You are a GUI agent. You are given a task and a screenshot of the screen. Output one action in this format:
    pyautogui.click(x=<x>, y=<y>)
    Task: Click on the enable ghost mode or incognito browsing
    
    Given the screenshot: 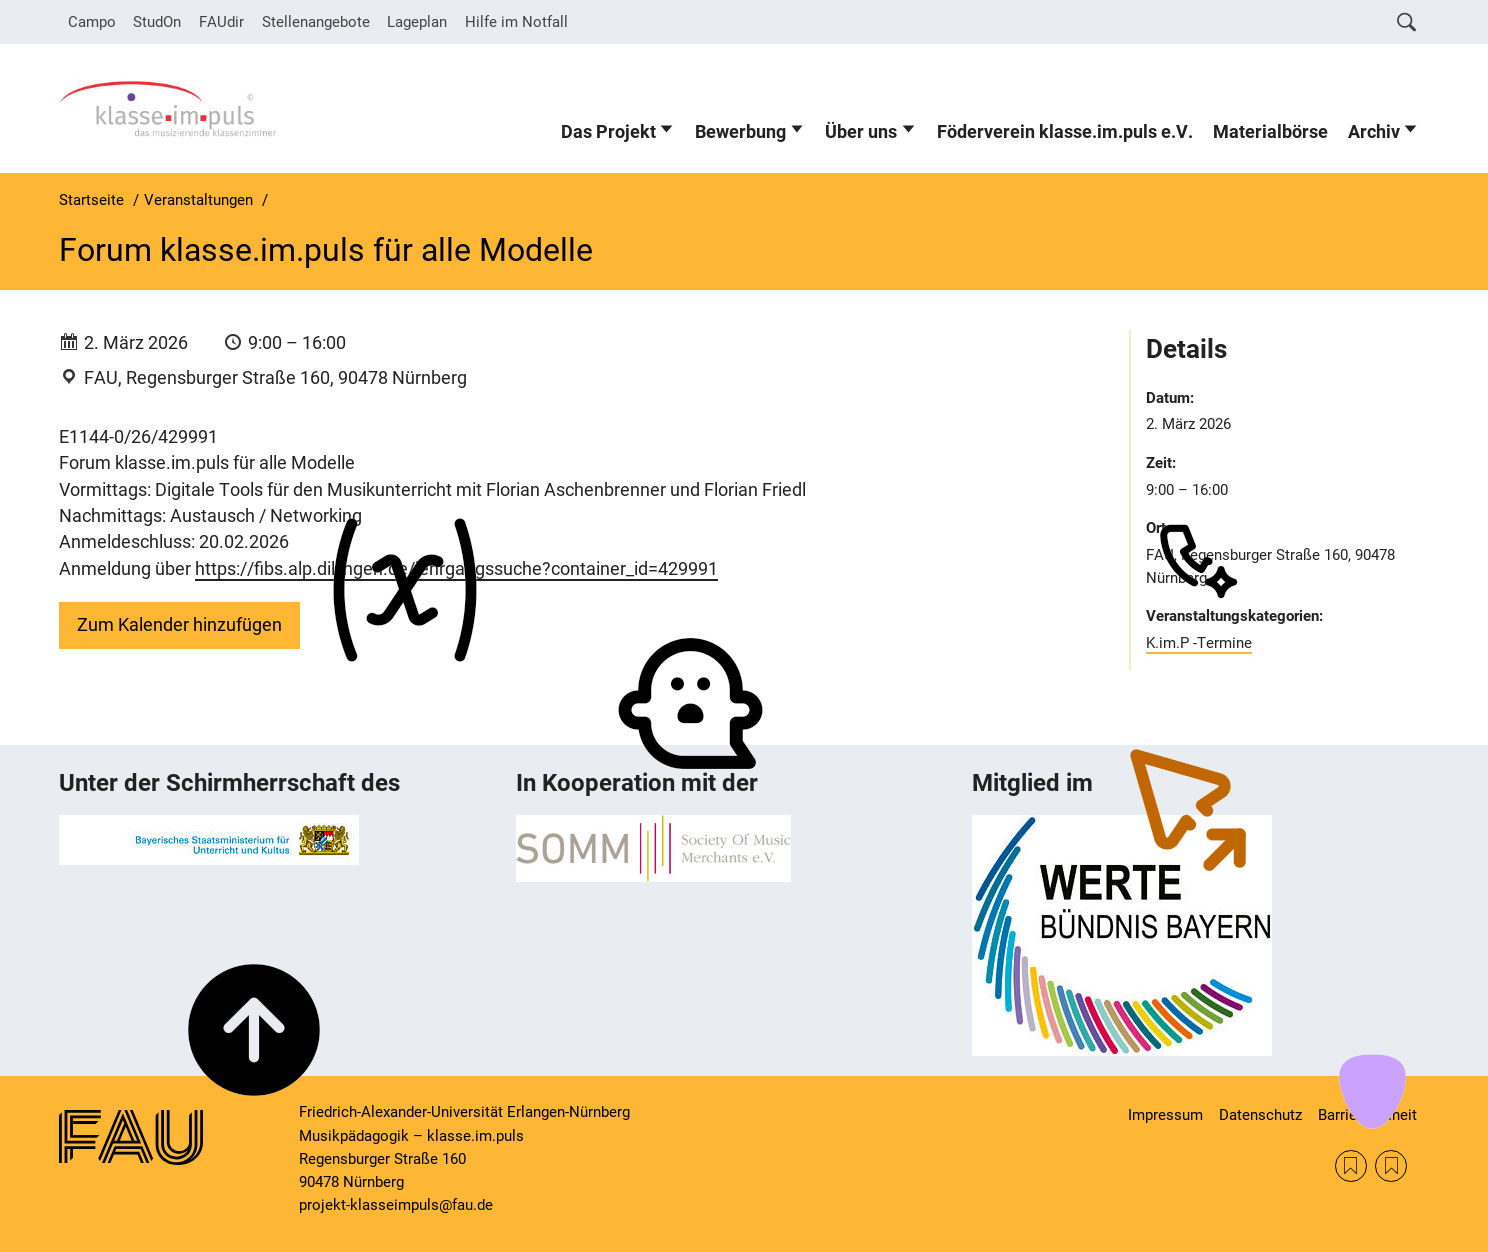 What is the action you would take?
    pyautogui.click(x=690, y=703)
    